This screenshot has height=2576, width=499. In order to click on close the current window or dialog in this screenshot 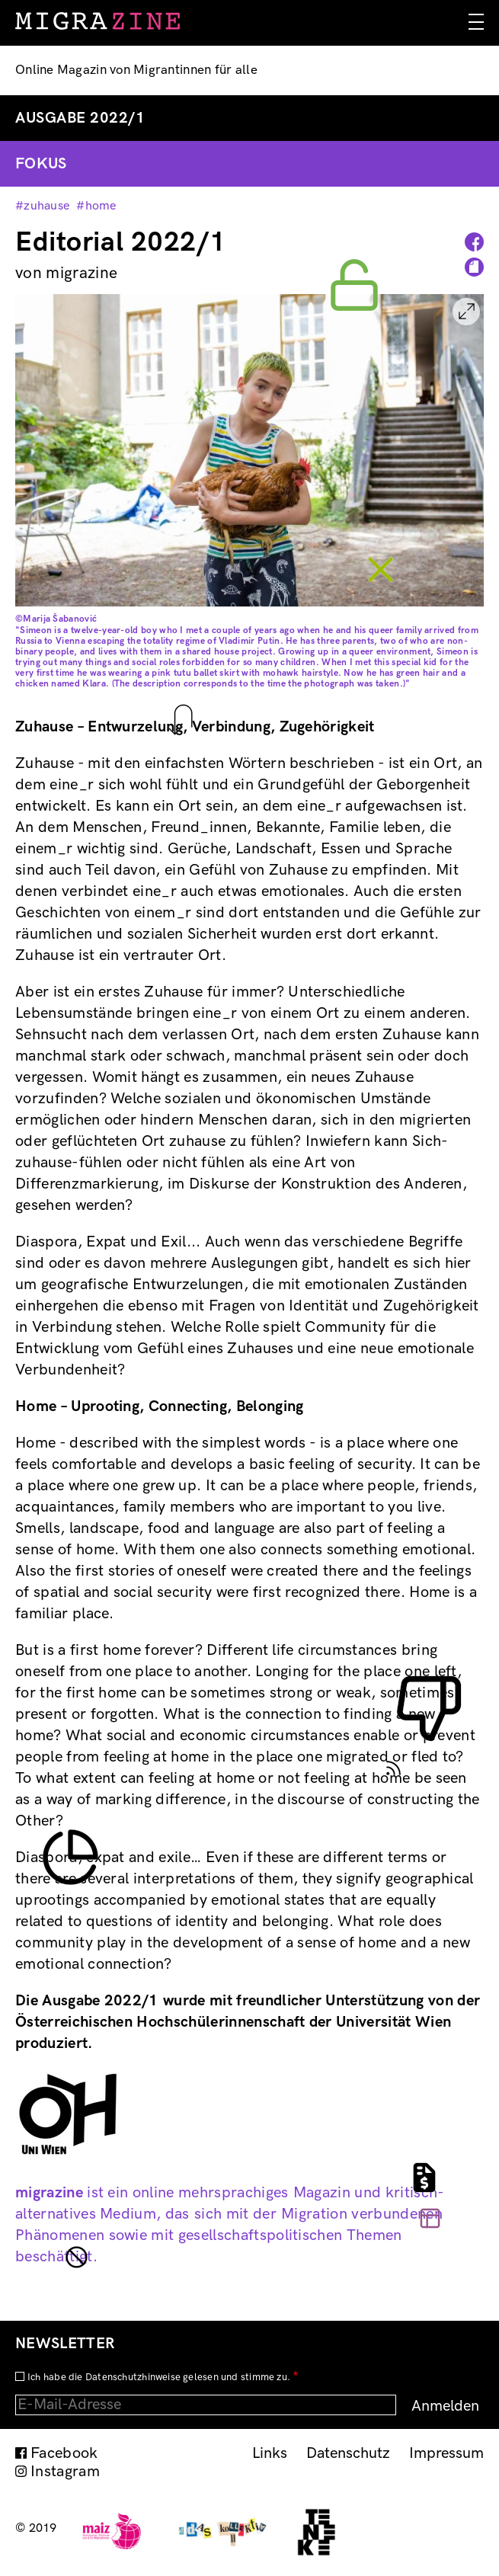, I will do `click(380, 569)`.